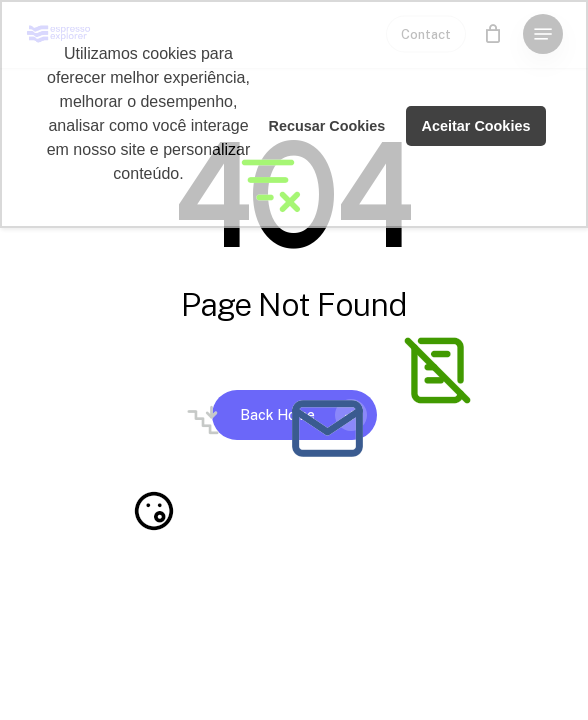  Describe the element at coordinates (437, 370) in the screenshot. I see `notes feature disabled` at that location.